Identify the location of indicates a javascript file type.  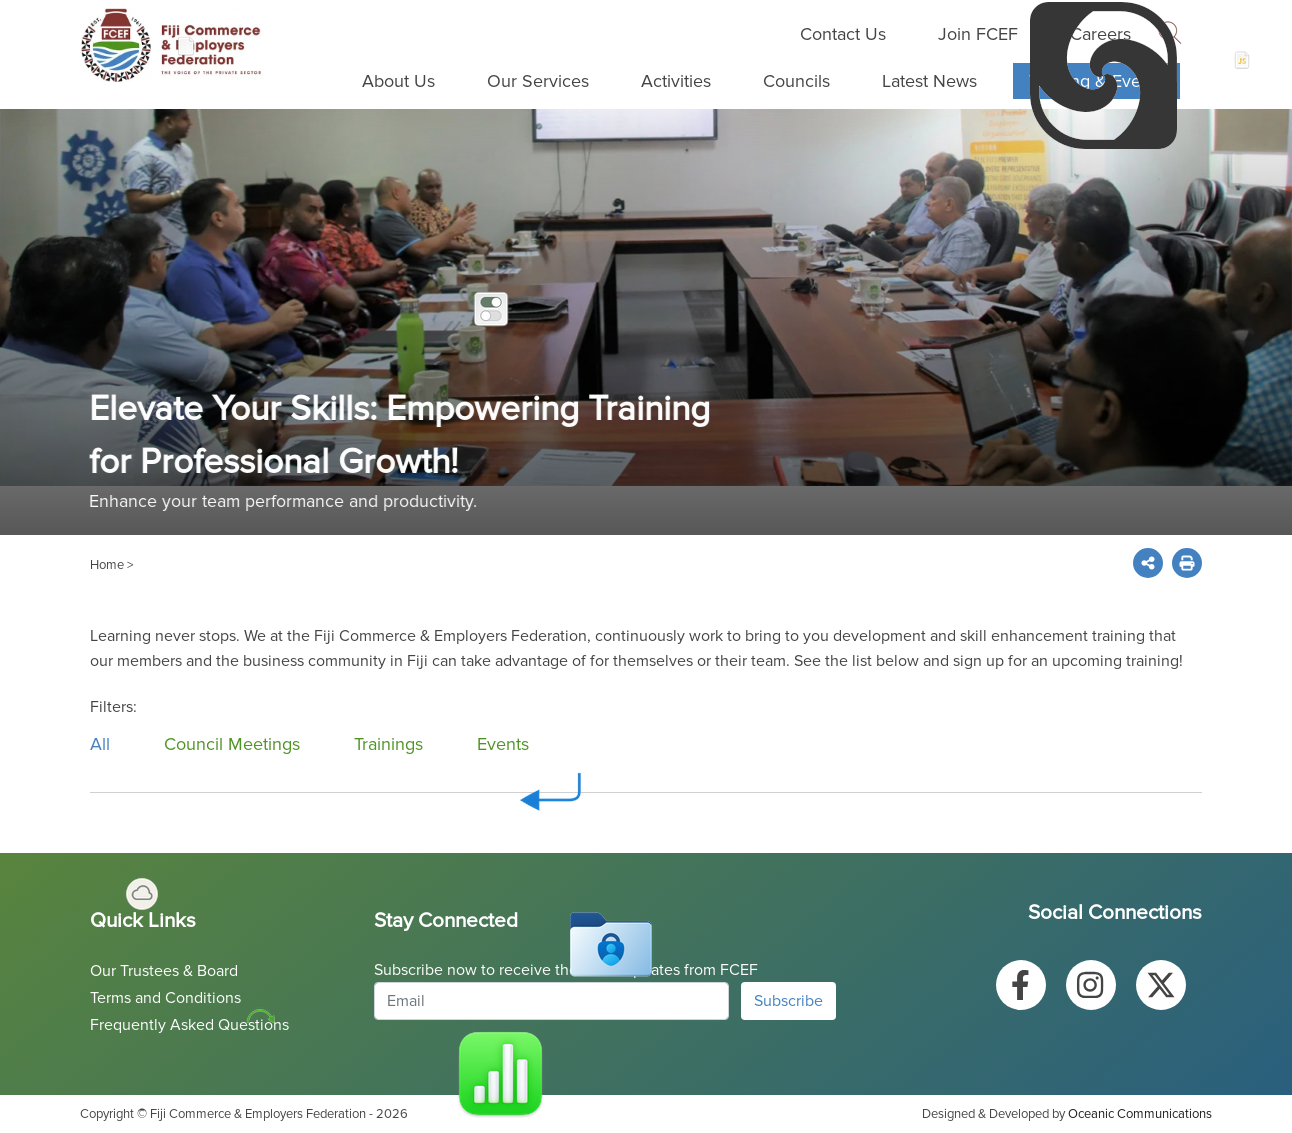
(1242, 60).